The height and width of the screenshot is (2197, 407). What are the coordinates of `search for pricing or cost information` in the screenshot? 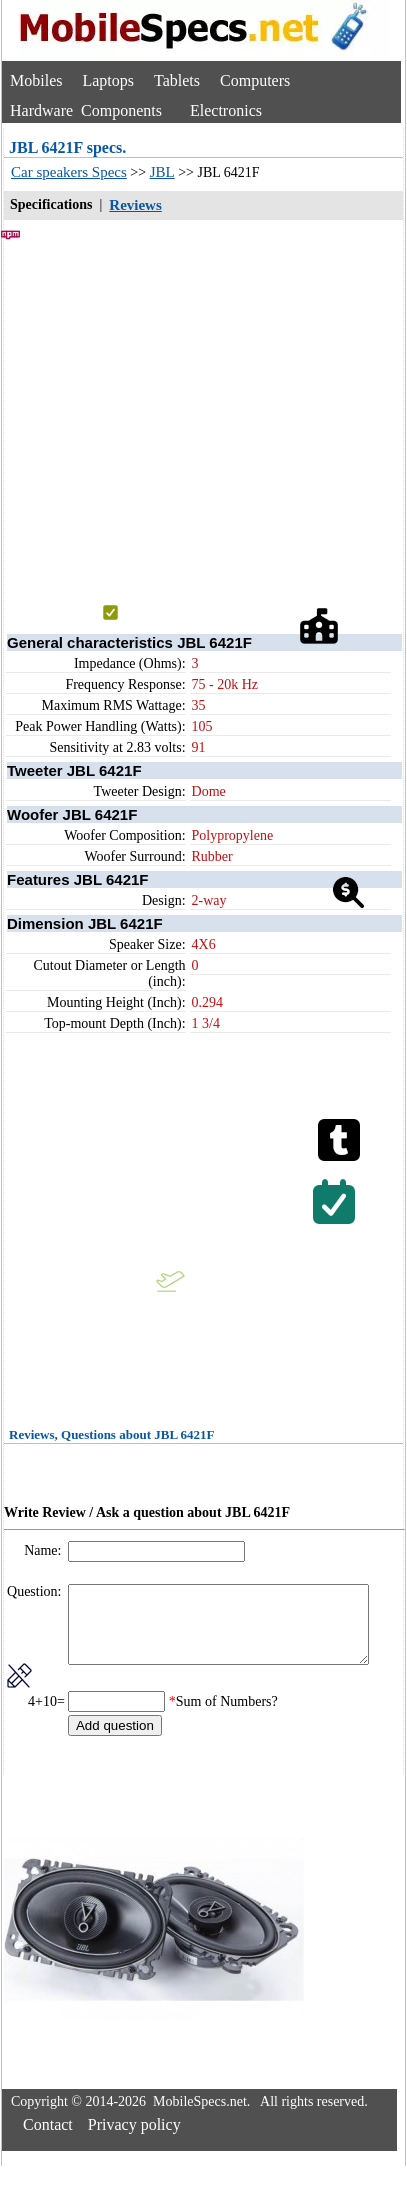 It's located at (348, 892).